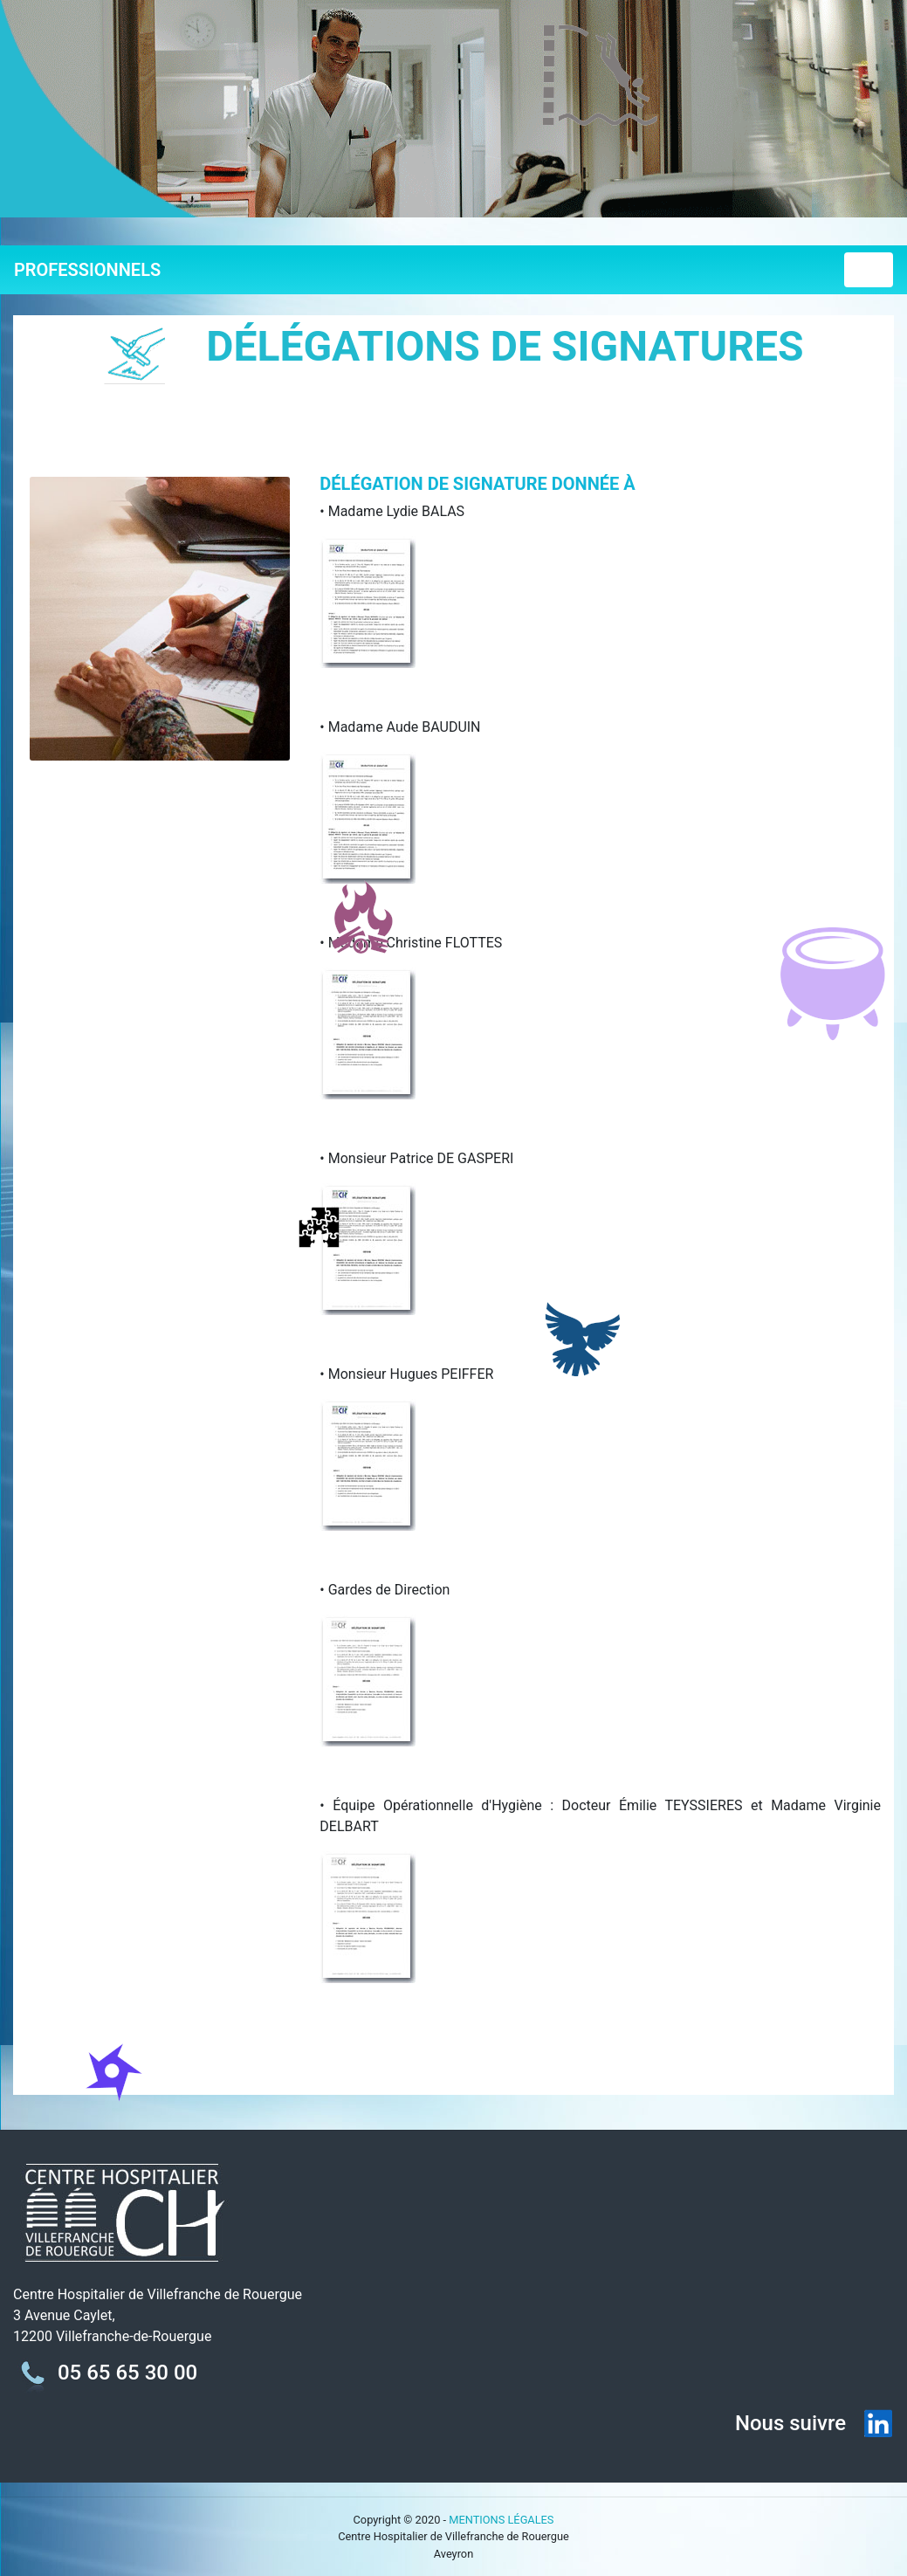 The width and height of the screenshot is (907, 2576). I want to click on access swimming pool or diving activities, so click(599, 69).